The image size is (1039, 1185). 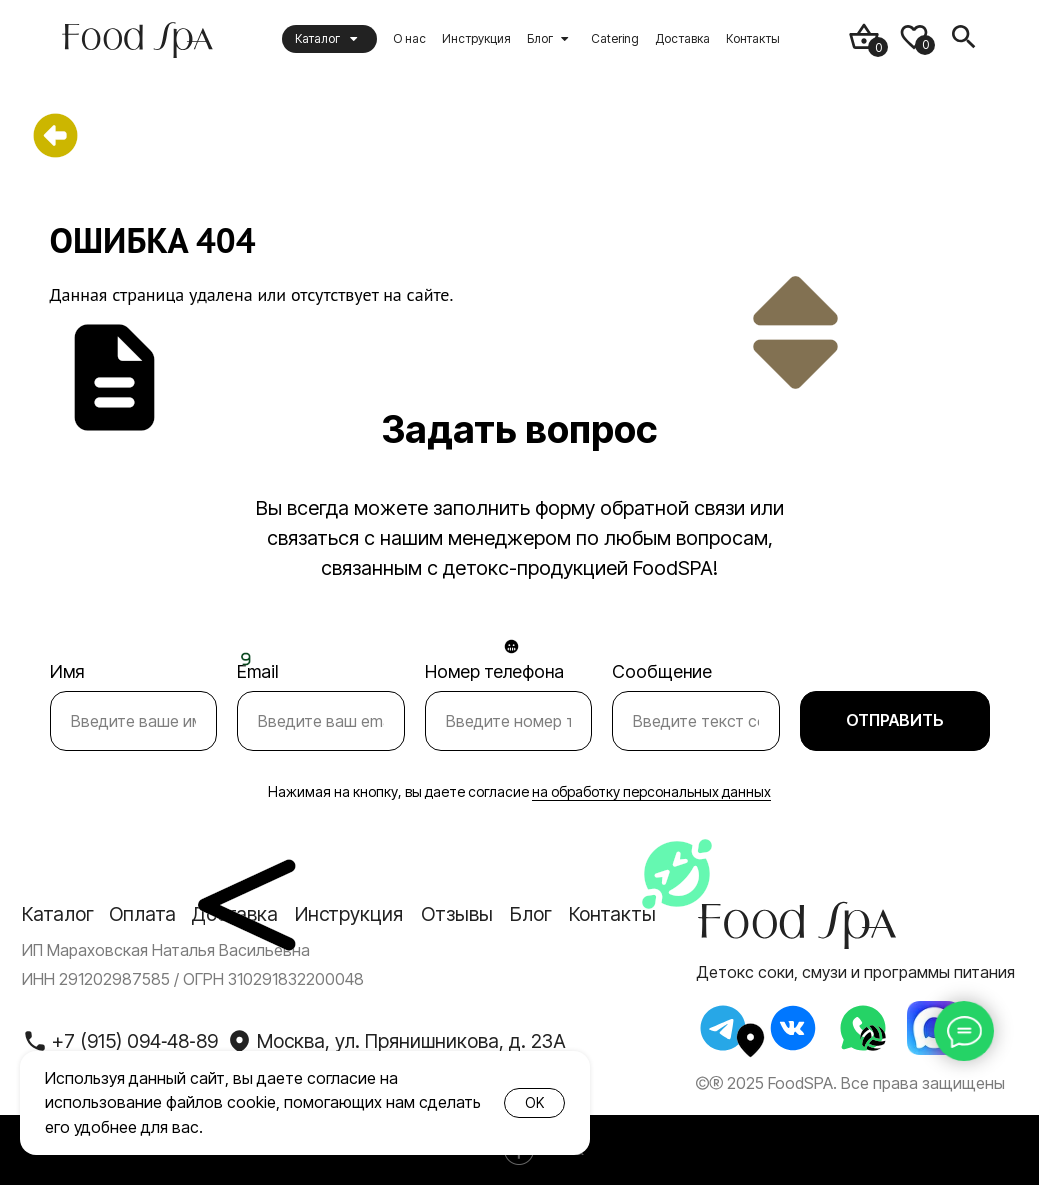 I want to click on react with laughing emoji, so click(x=677, y=874).